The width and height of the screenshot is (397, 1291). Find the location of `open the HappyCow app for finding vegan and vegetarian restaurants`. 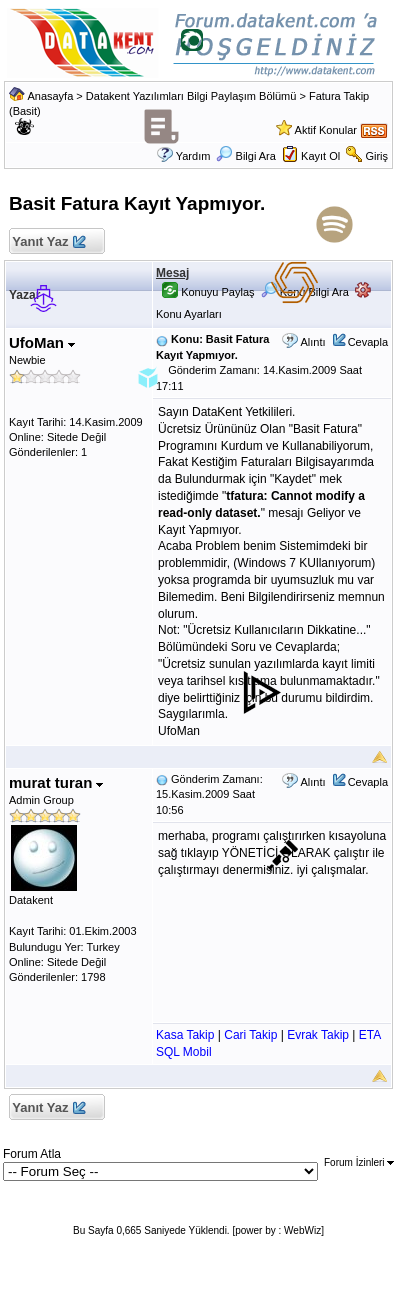

open the HappyCow app for finding vegan and vegetarian restaurants is located at coordinates (24, 126).